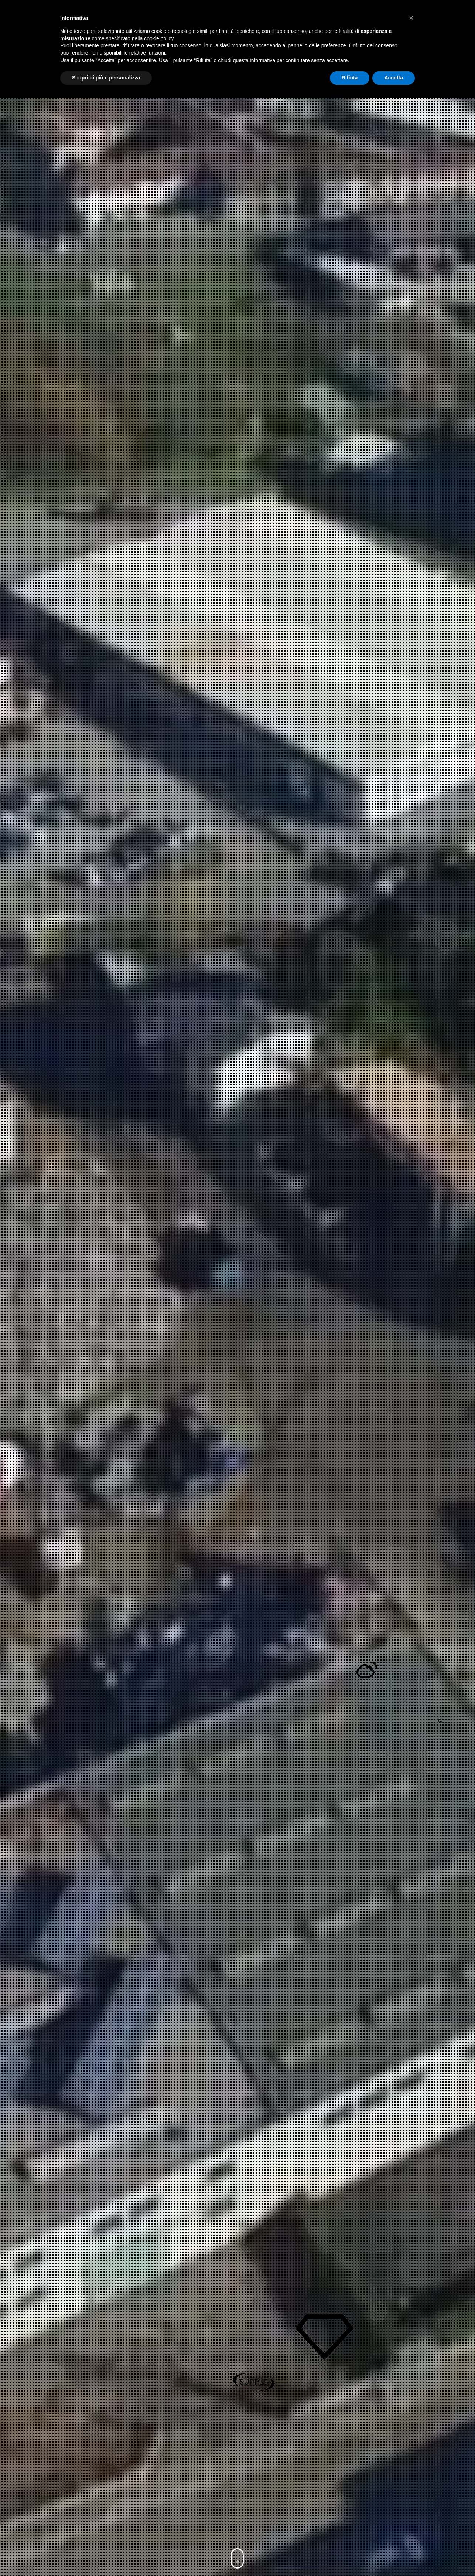 The image size is (475, 2576). What do you see at coordinates (254, 2383) in the screenshot?
I see `supple brand logo` at bounding box center [254, 2383].